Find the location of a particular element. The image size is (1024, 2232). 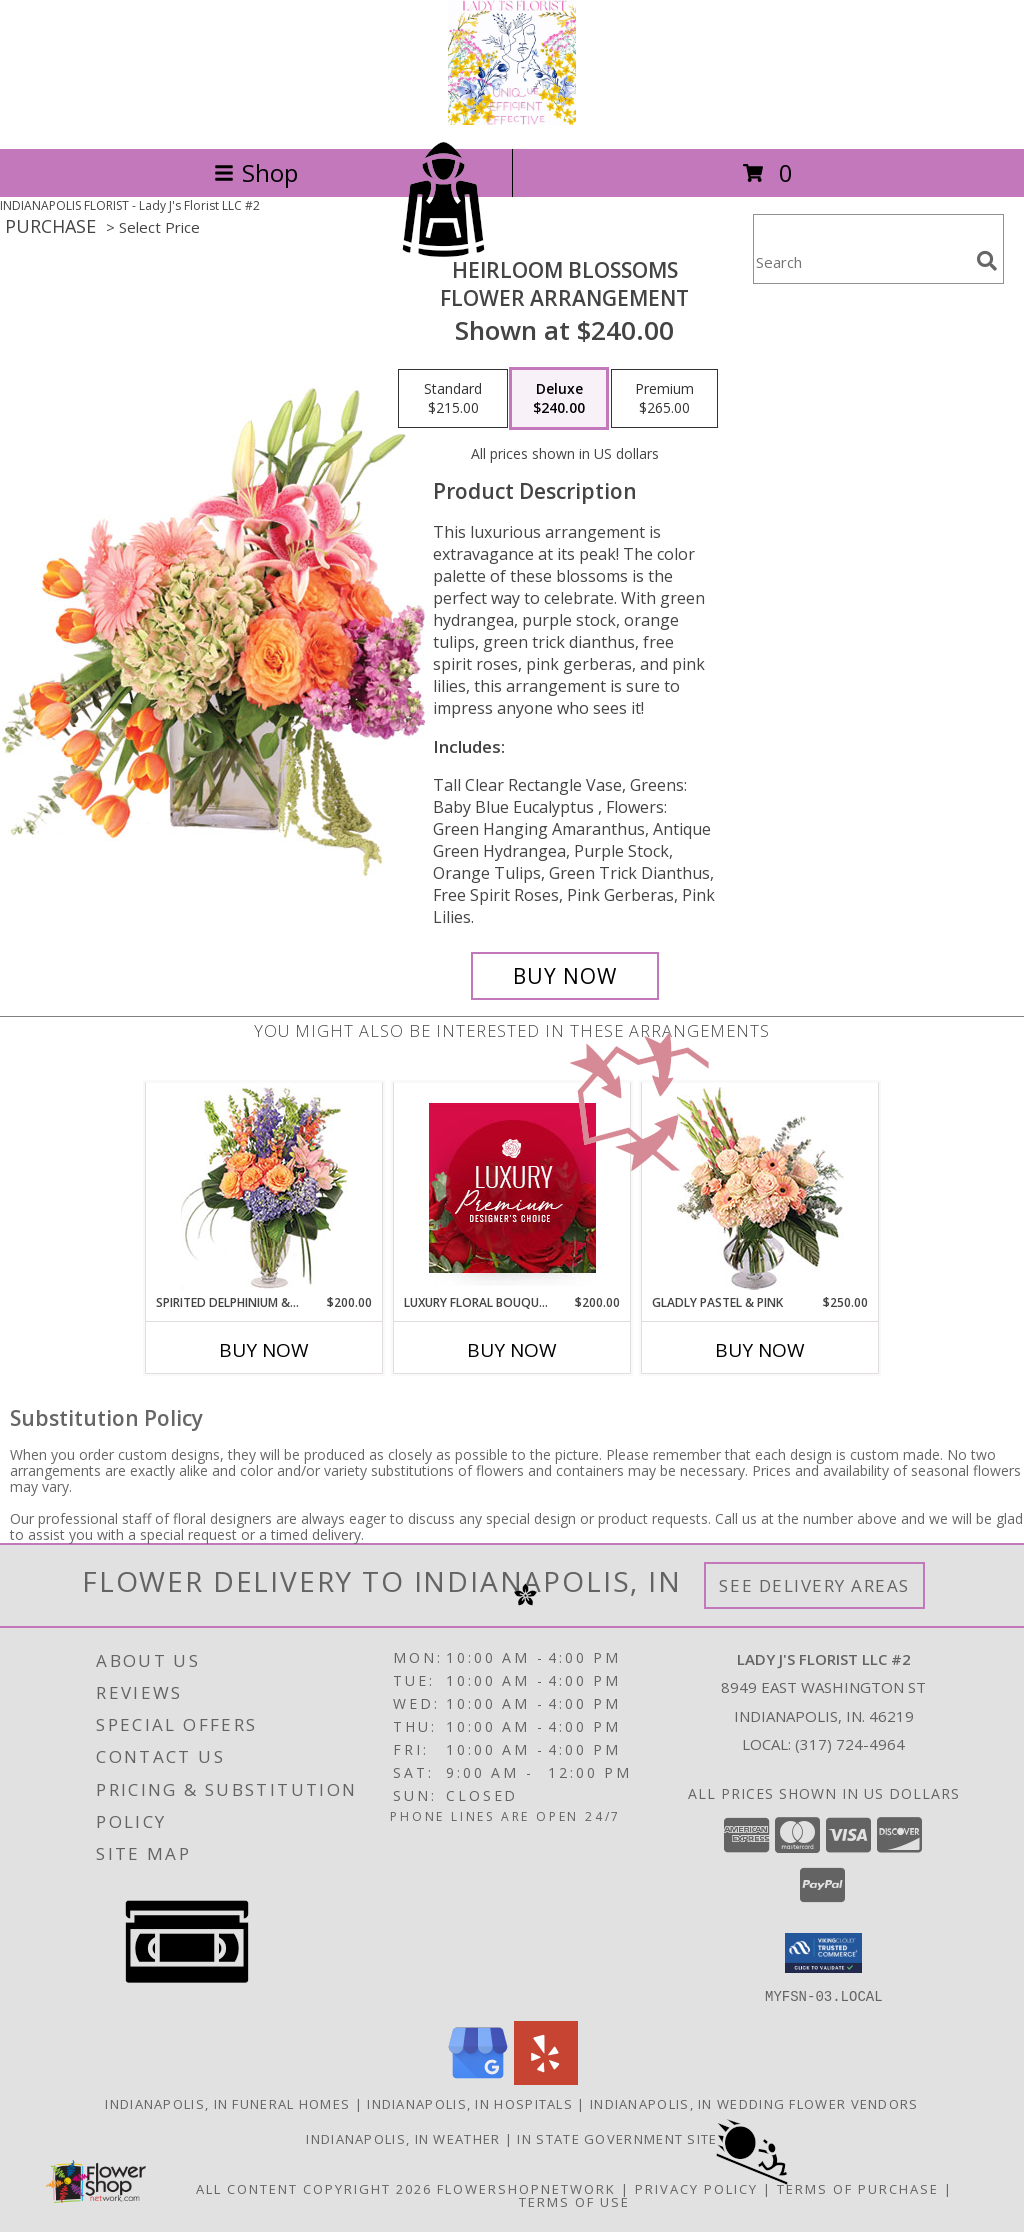

indicates territory expansion or takeover in strategy games is located at coordinates (638, 1100).